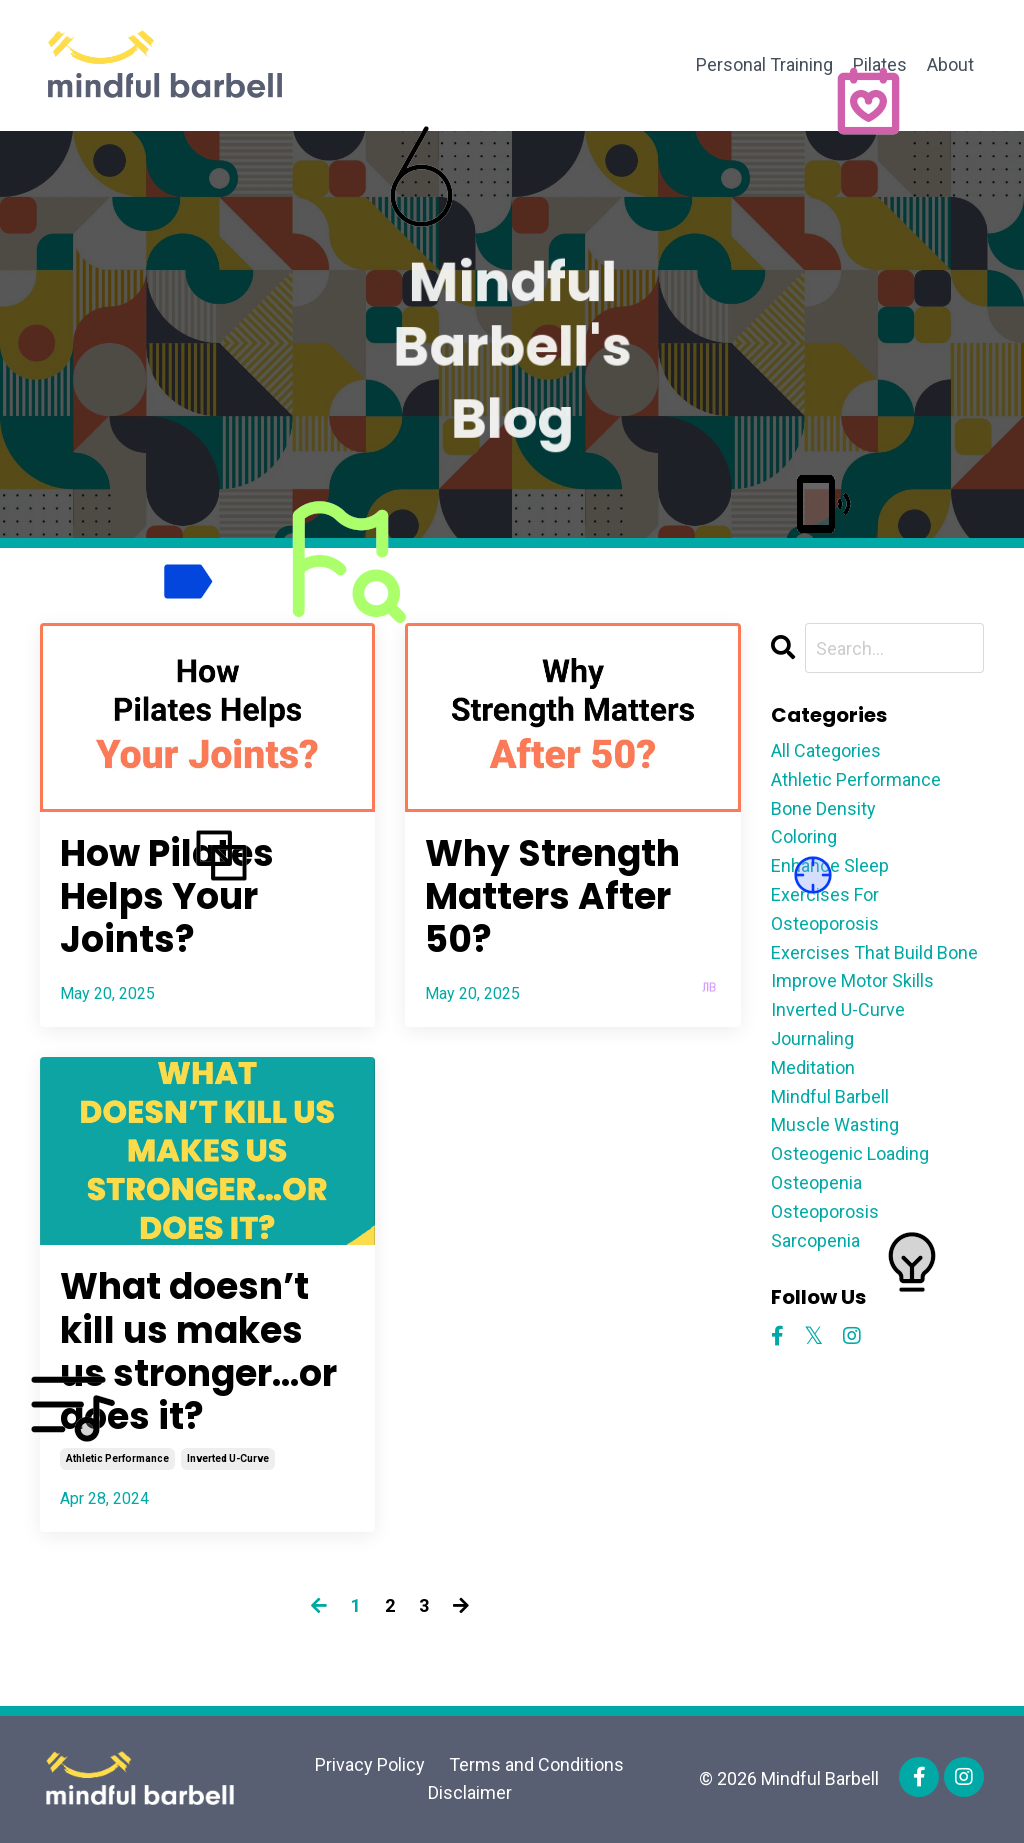  I want to click on view favorite or loved events, so click(868, 103).